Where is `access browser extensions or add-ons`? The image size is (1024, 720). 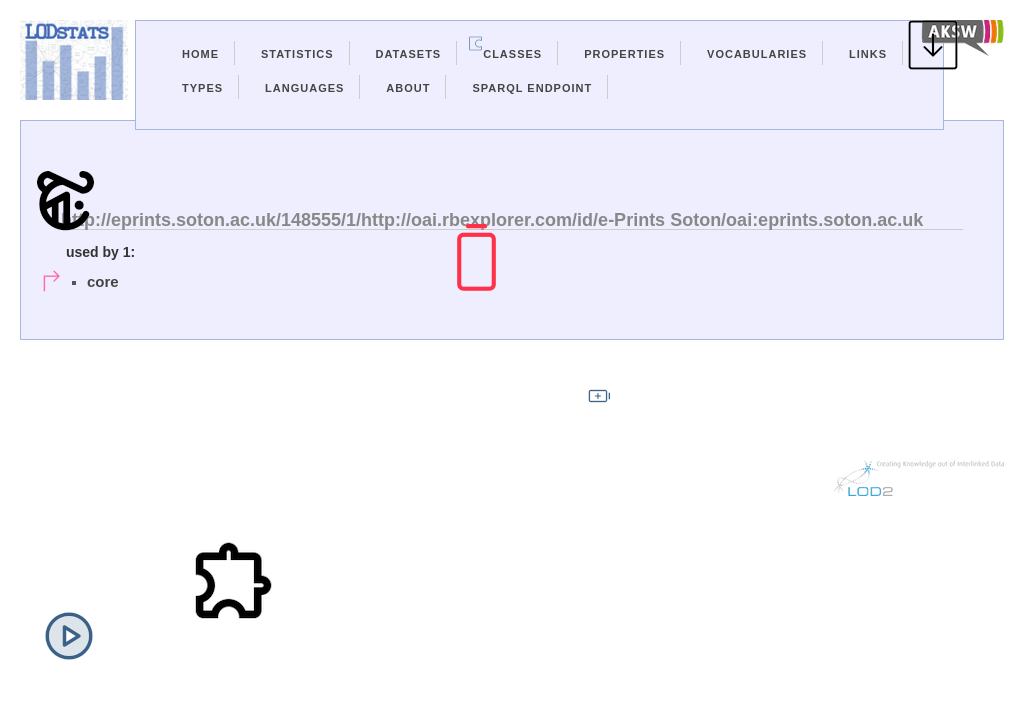
access browser extensions or add-ons is located at coordinates (234, 579).